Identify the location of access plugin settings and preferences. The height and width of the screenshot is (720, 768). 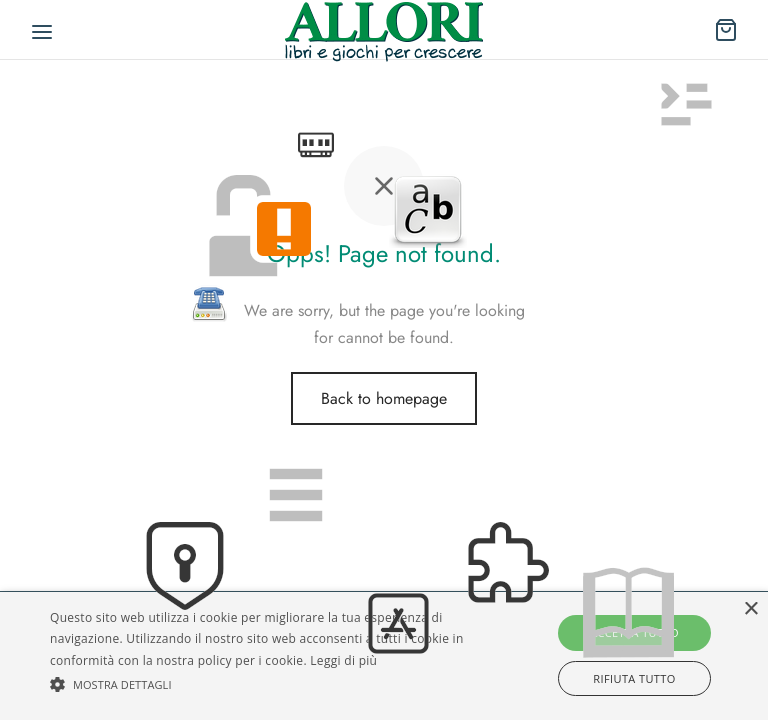
(506, 565).